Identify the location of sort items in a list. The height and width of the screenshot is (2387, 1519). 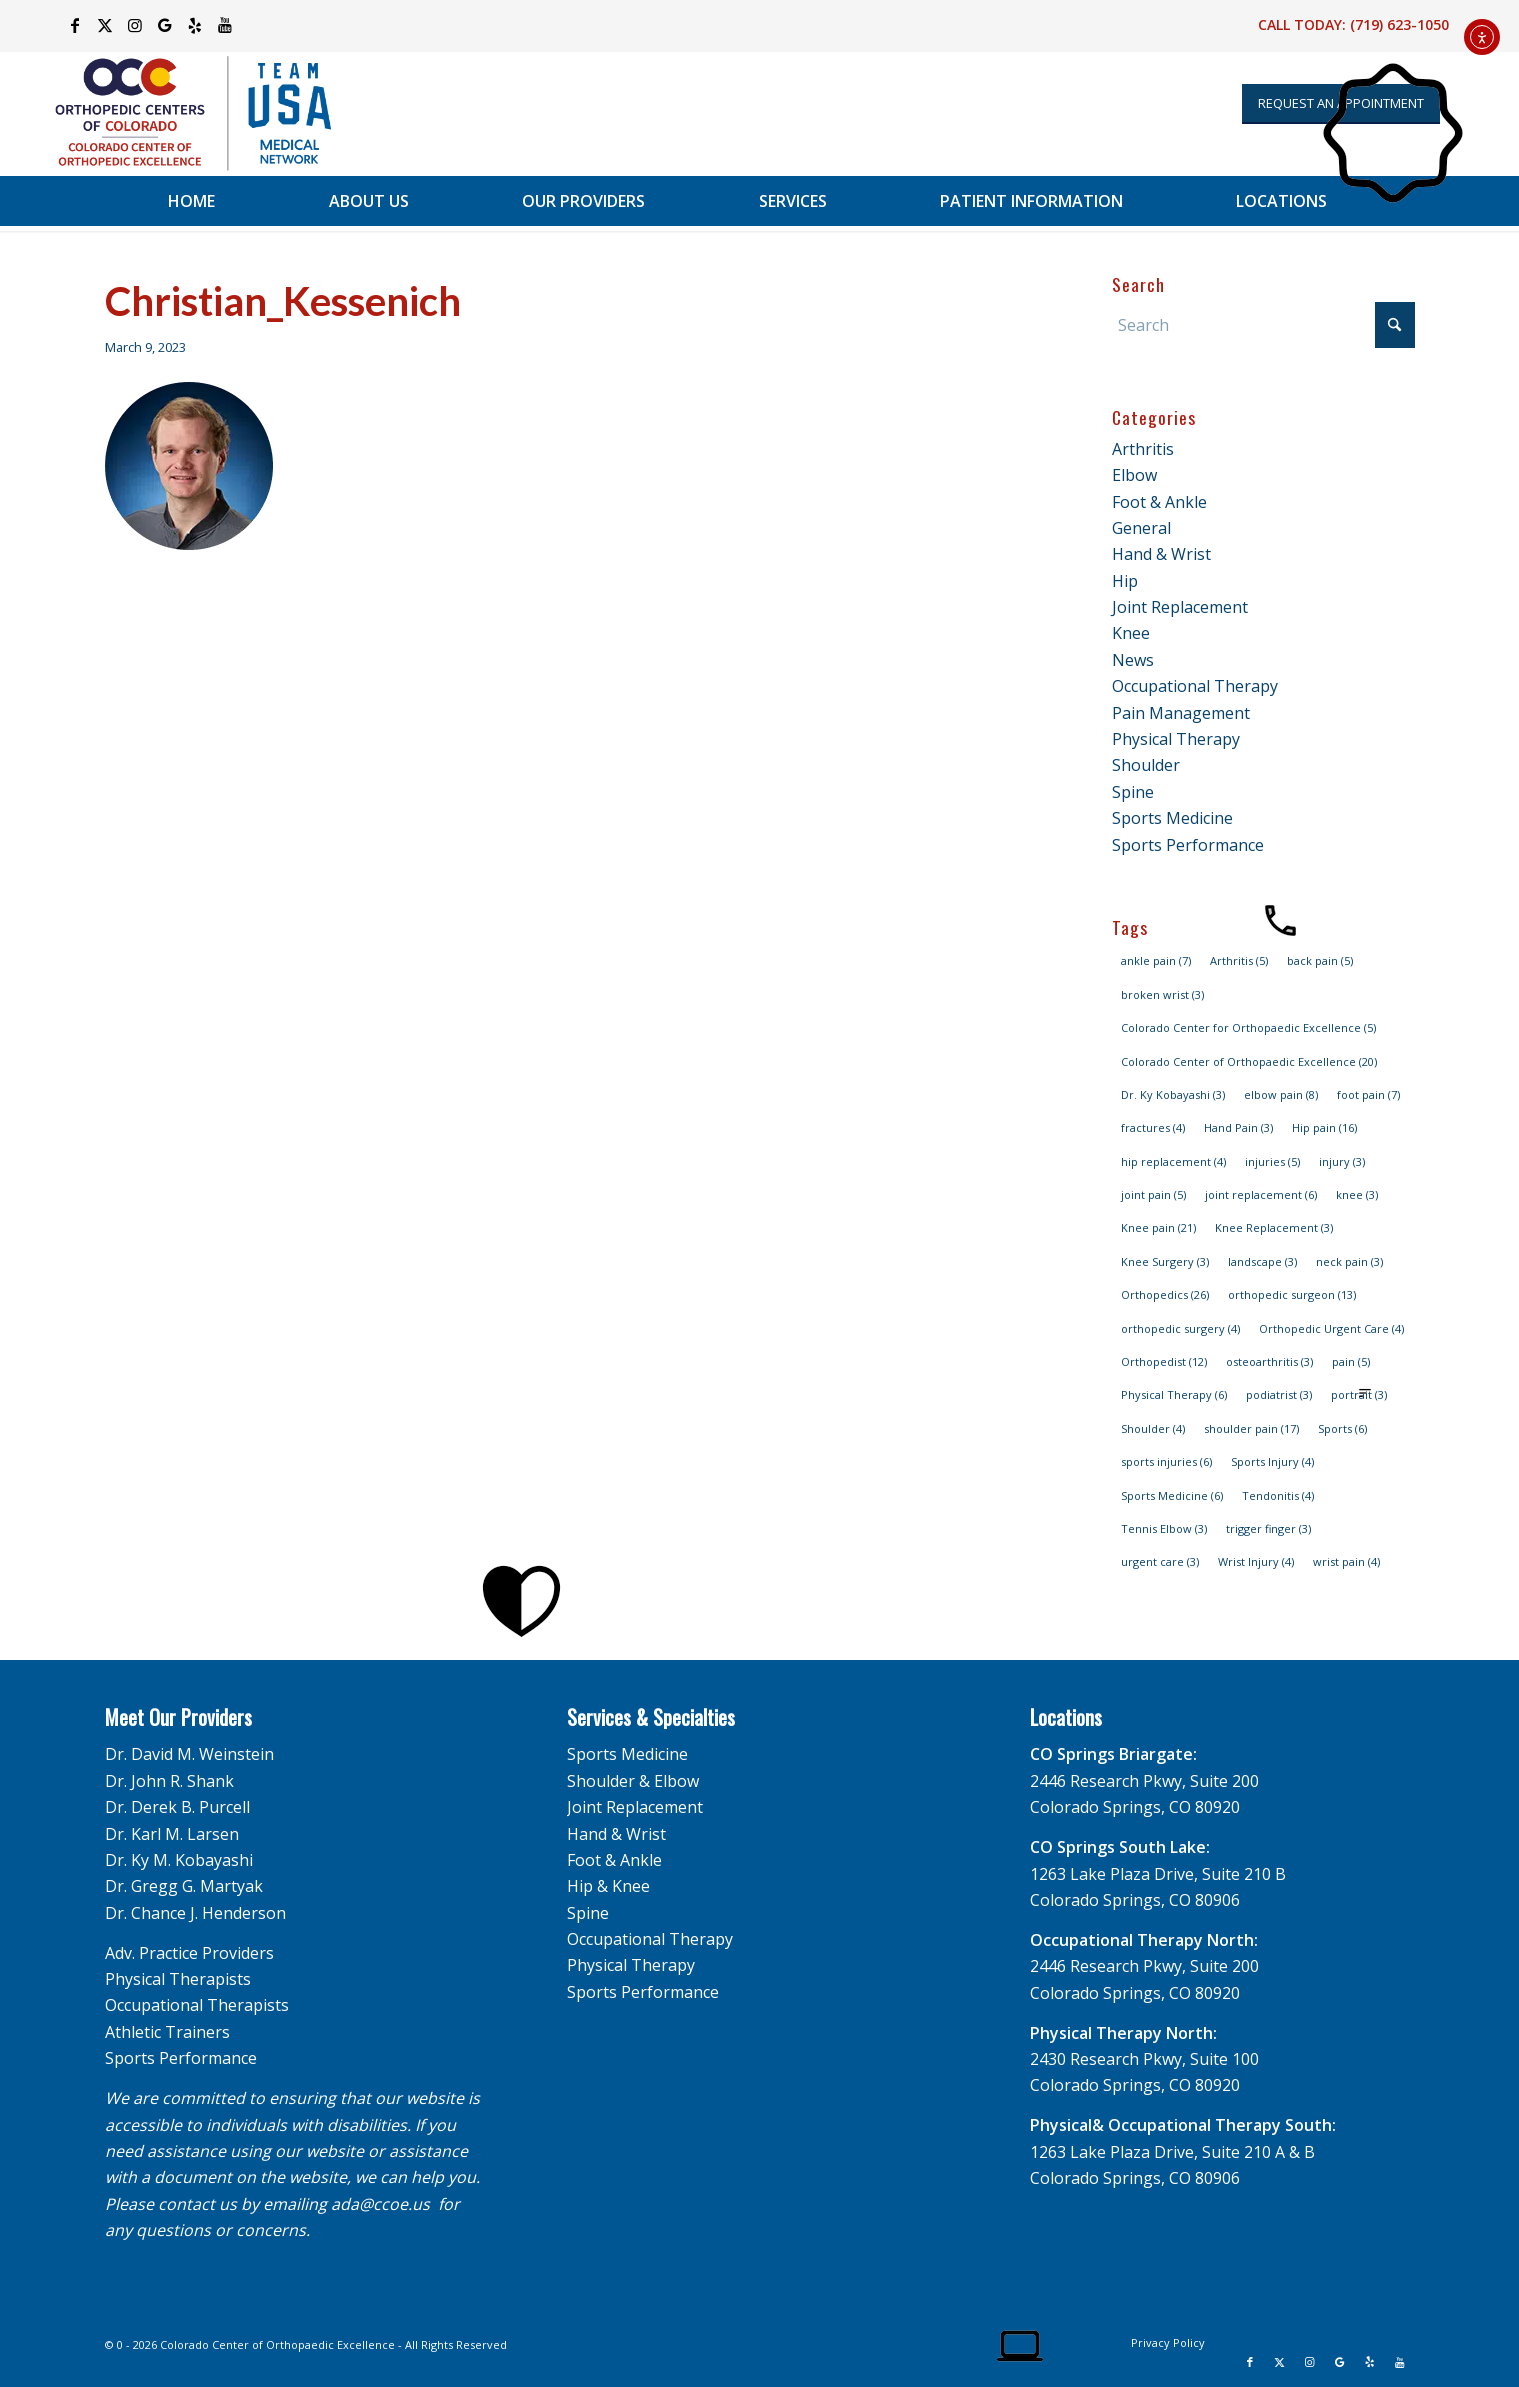
(1365, 1393).